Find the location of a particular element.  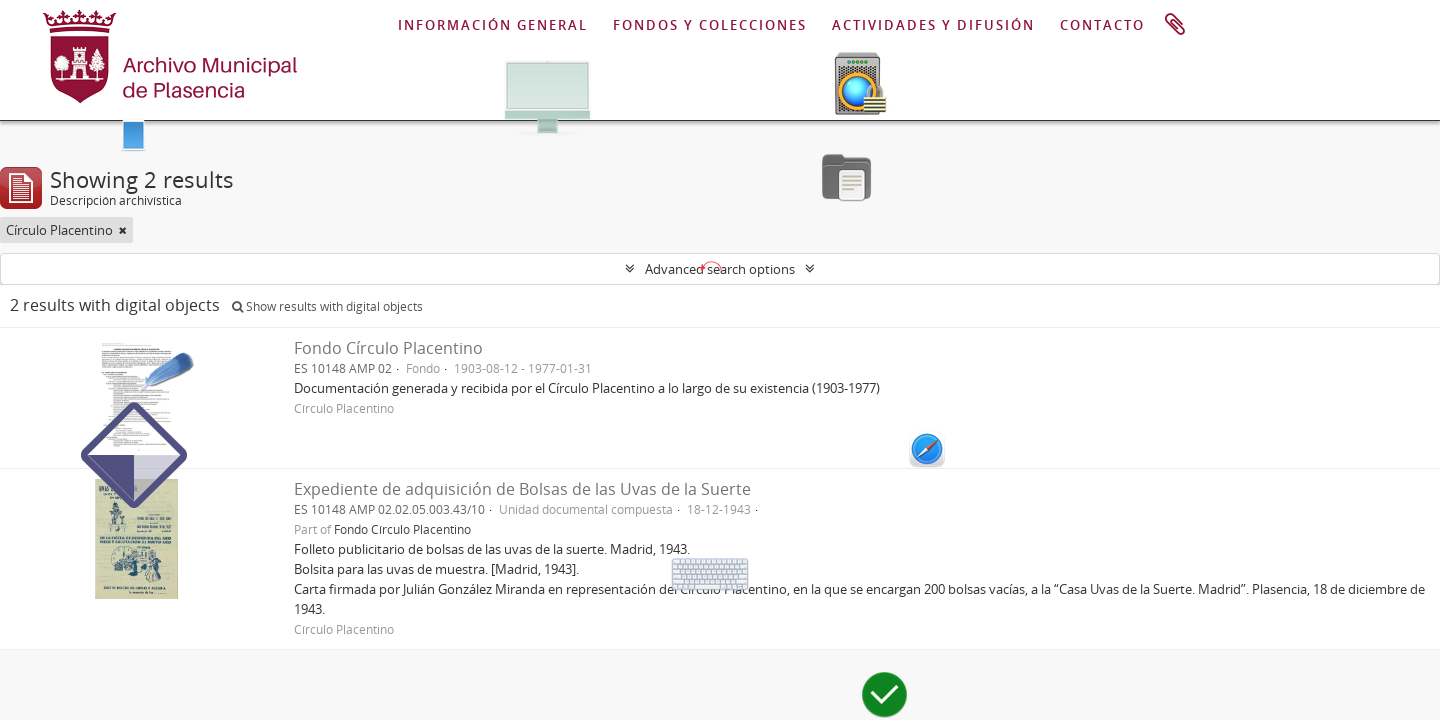

open fragments torrent client is located at coordinates (134, 455).